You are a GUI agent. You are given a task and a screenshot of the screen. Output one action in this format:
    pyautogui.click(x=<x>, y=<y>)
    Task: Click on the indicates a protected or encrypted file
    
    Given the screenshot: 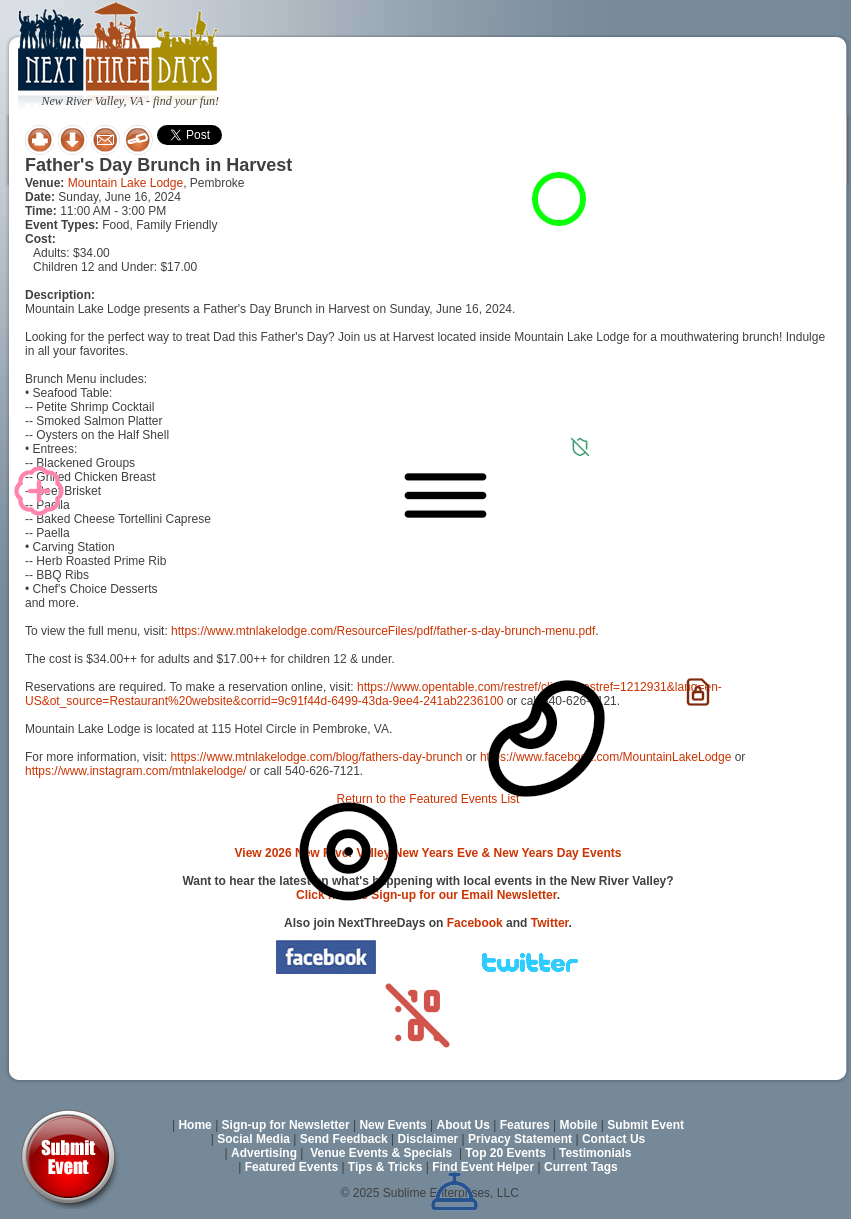 What is the action you would take?
    pyautogui.click(x=698, y=692)
    